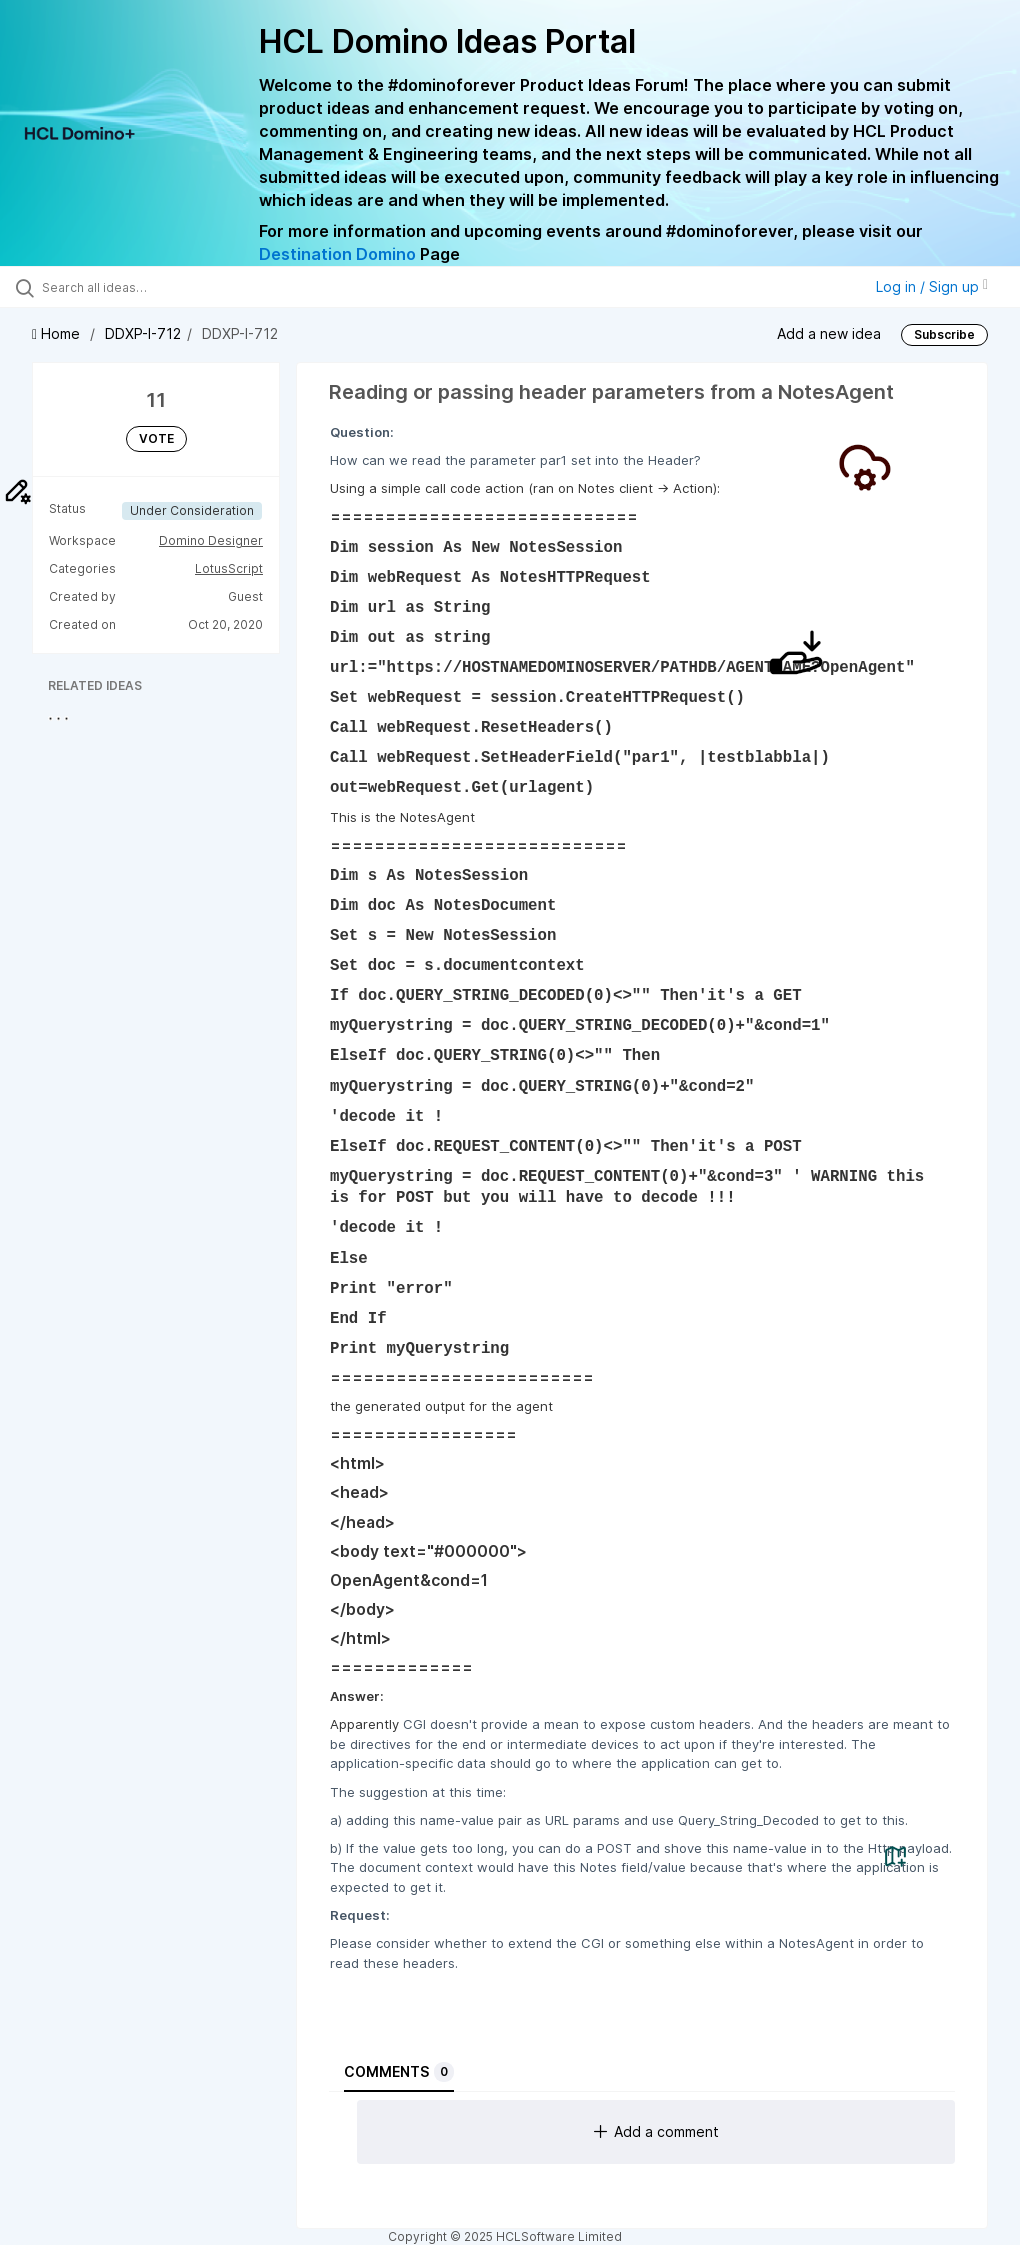  What do you see at coordinates (895, 1856) in the screenshot?
I see `add a new location to the map` at bounding box center [895, 1856].